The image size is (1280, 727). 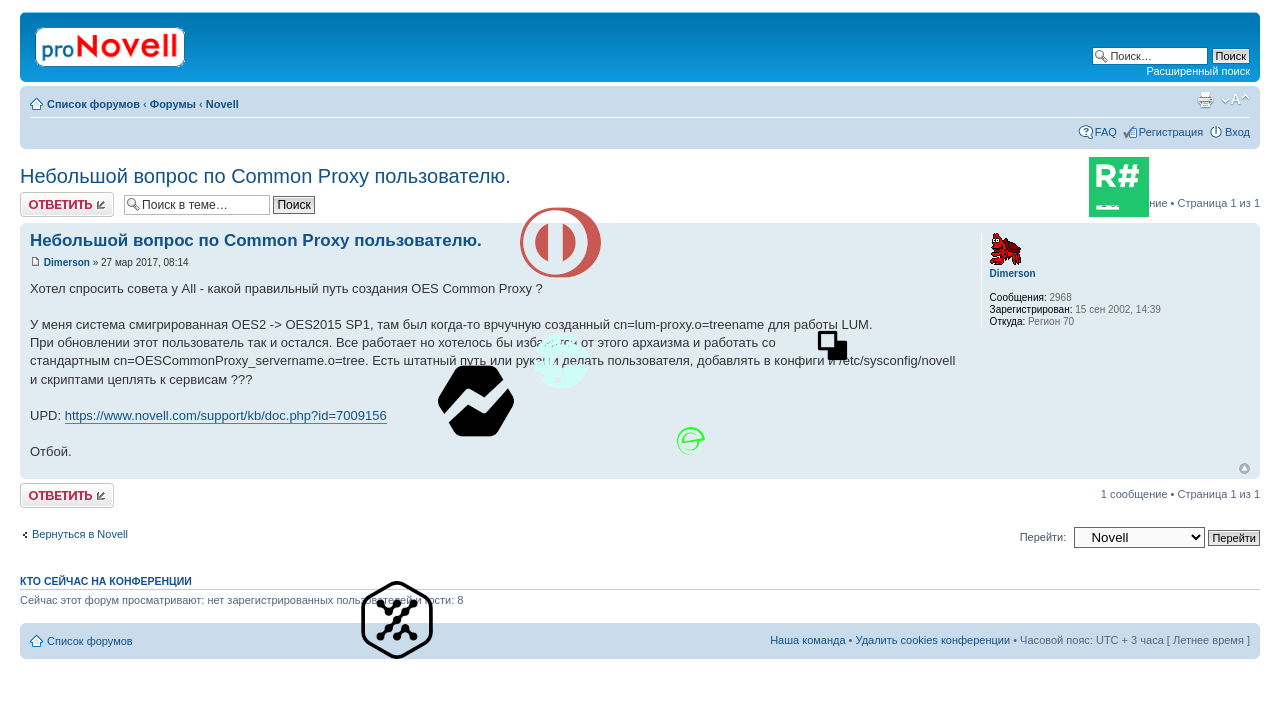 I want to click on bring selected object forward one layer, so click(x=832, y=345).